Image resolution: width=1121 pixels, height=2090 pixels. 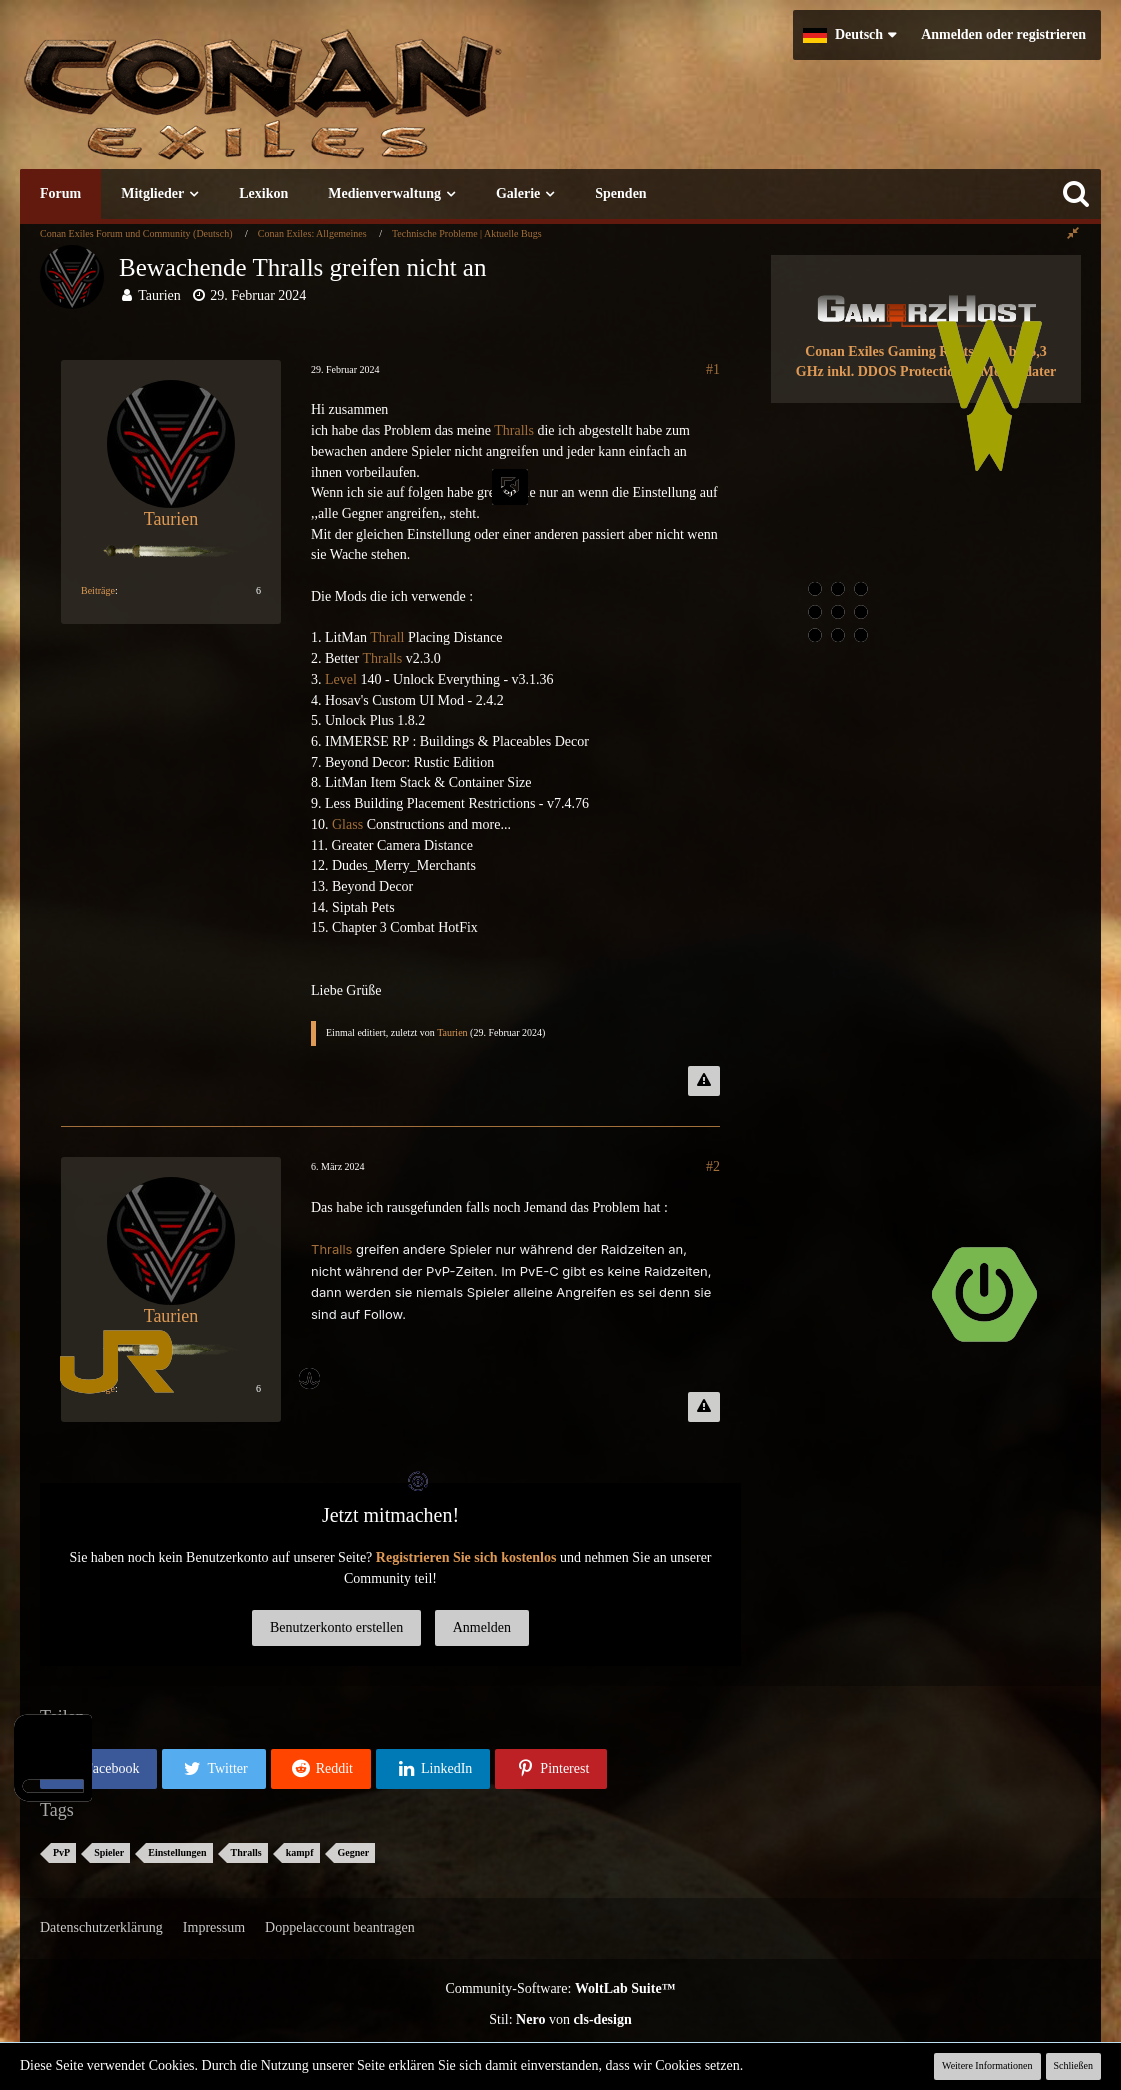 I want to click on broadcom company logo, so click(x=309, y=1378).